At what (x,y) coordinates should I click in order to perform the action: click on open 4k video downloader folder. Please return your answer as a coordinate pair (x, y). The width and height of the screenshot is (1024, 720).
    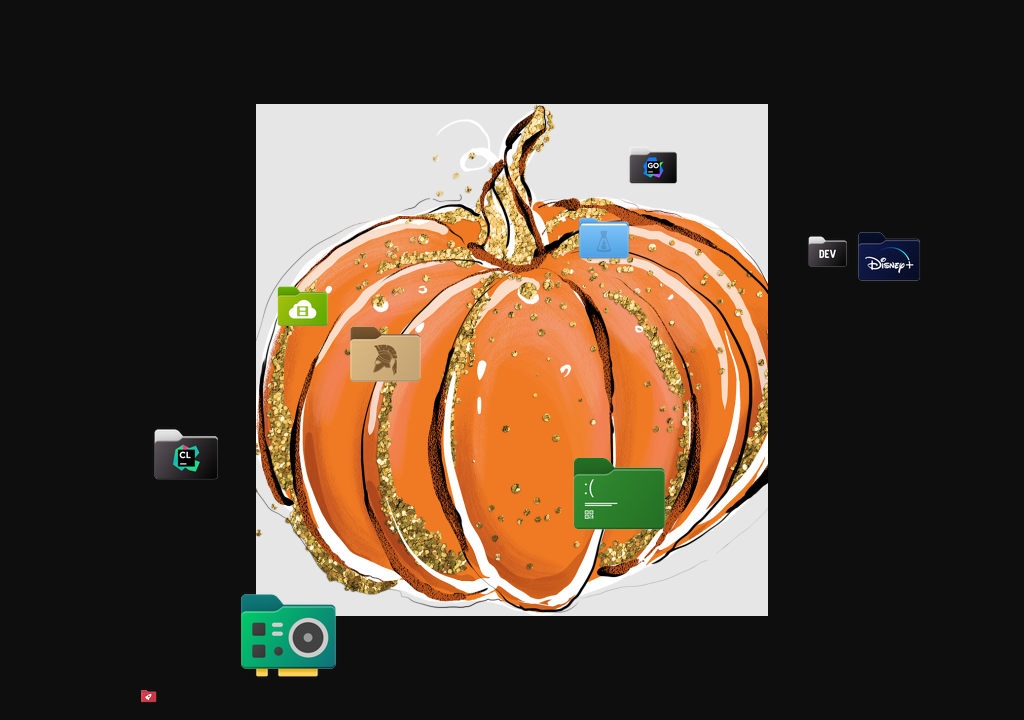
    Looking at the image, I should click on (302, 307).